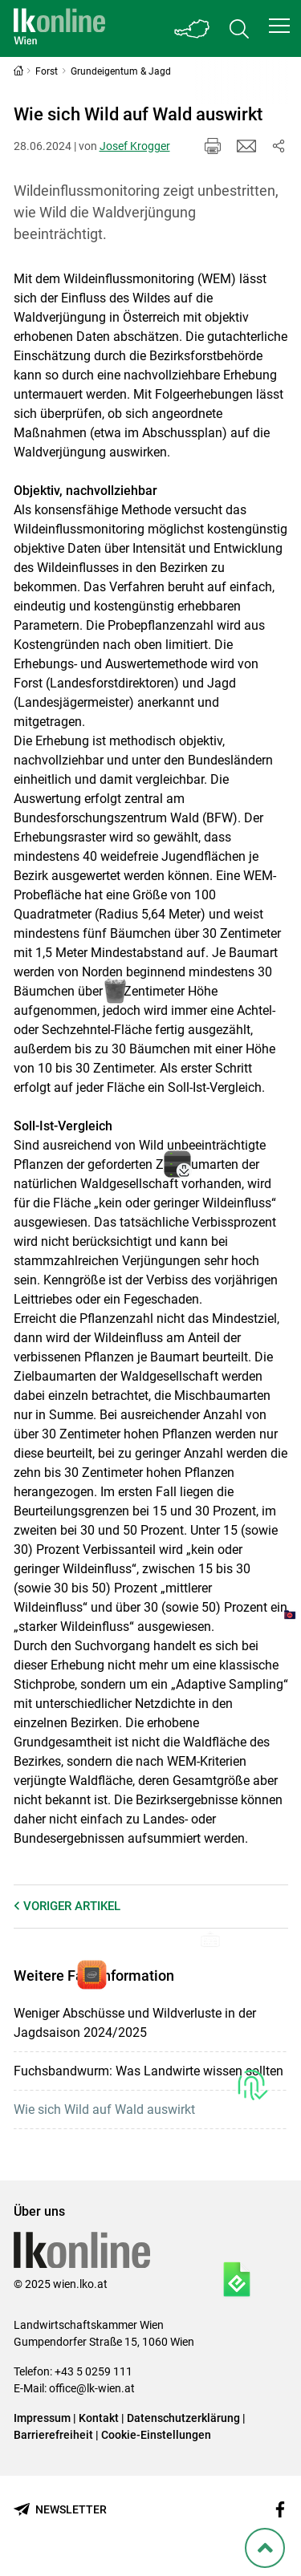  What do you see at coordinates (115, 991) in the screenshot?
I see `trash bin containing items ready to be emptied` at bounding box center [115, 991].